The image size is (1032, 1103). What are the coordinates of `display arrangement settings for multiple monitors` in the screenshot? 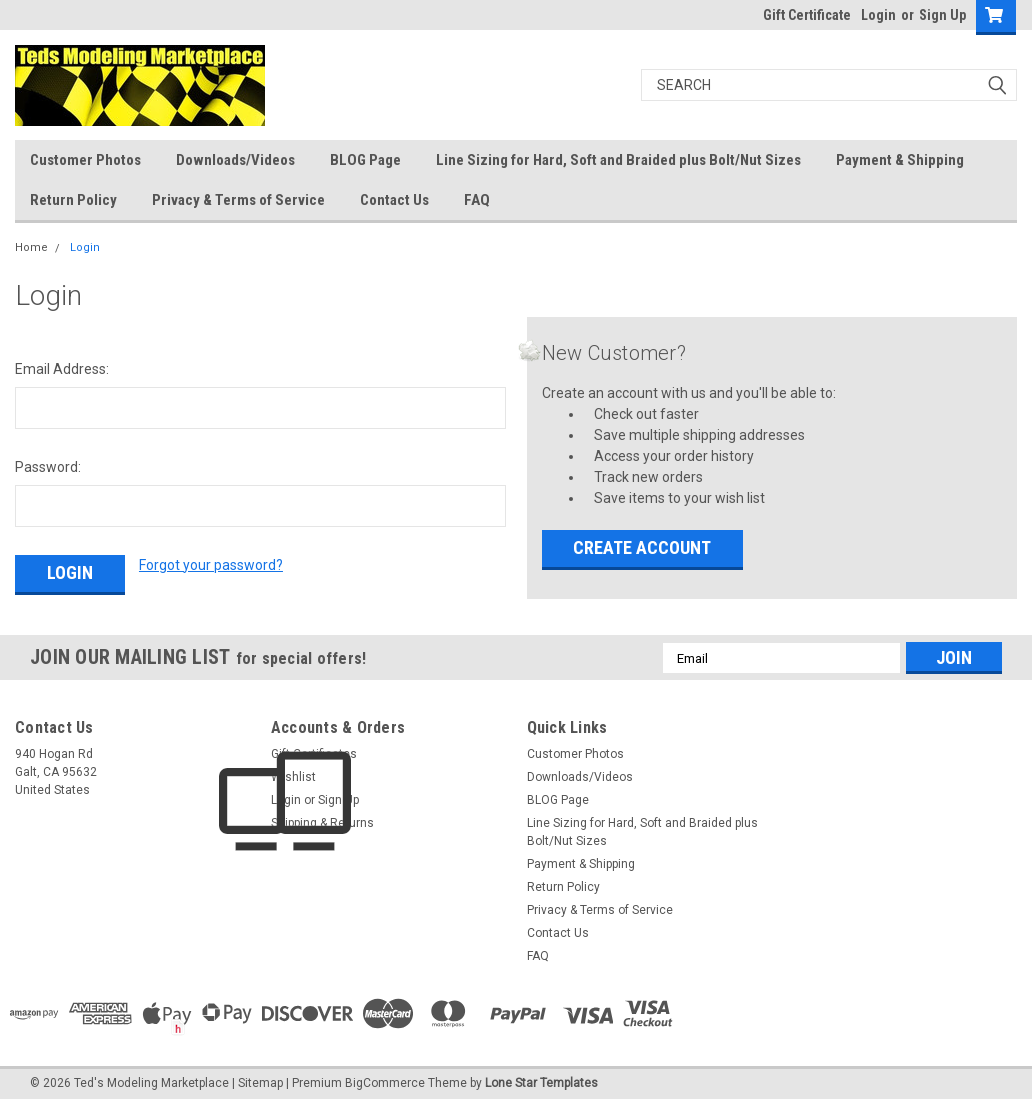 It's located at (285, 801).